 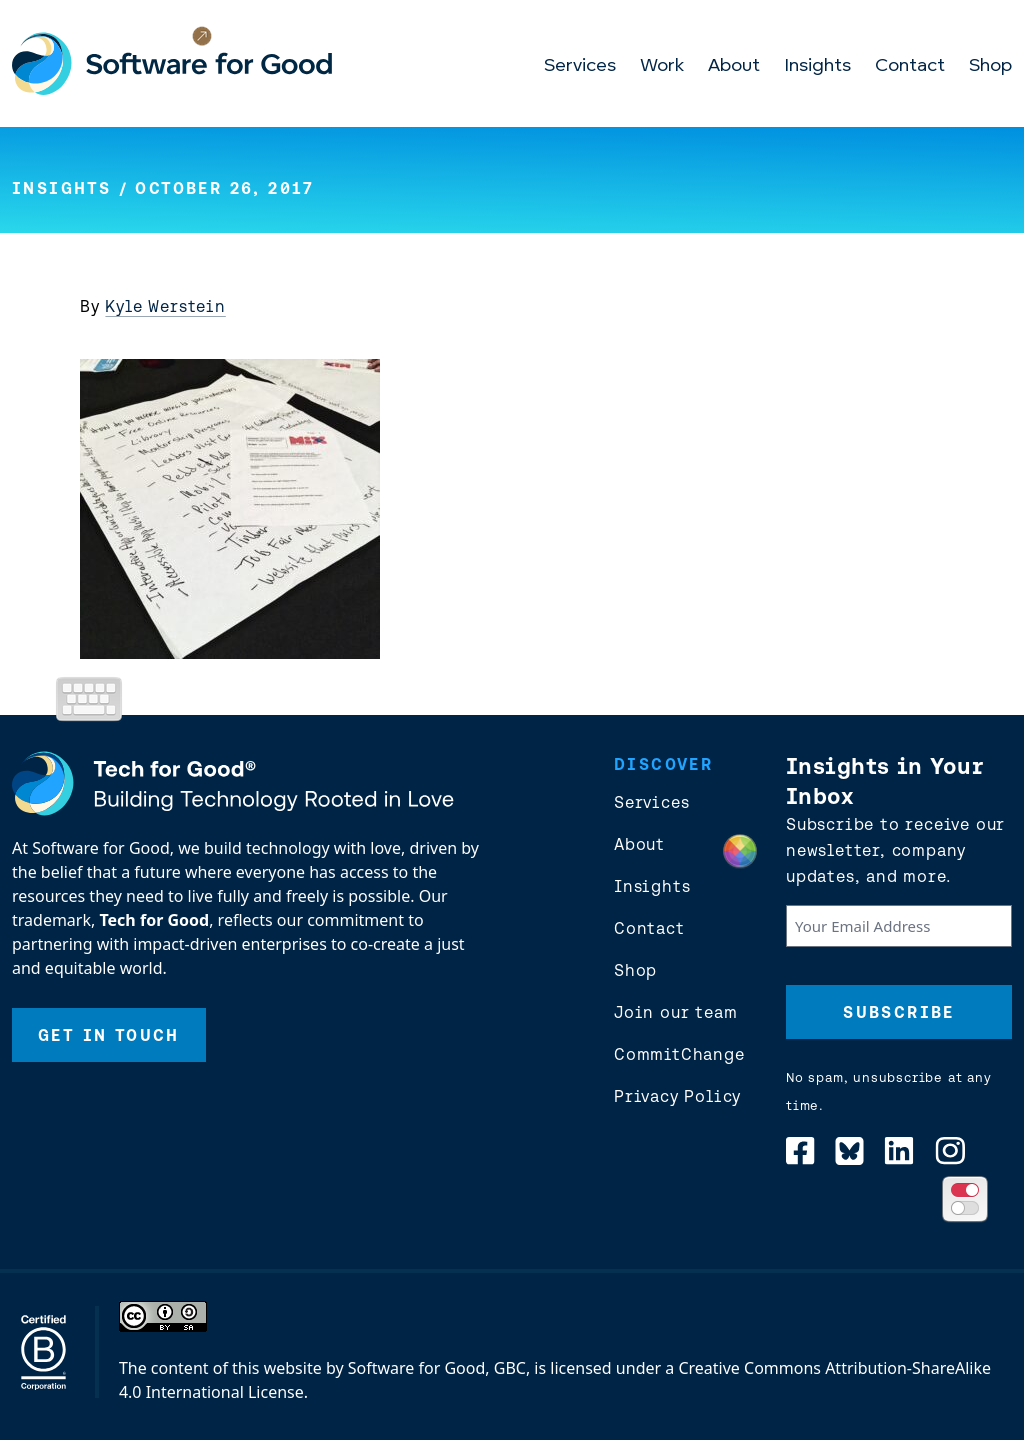 What do you see at coordinates (89, 699) in the screenshot?
I see `access keyboard settings` at bounding box center [89, 699].